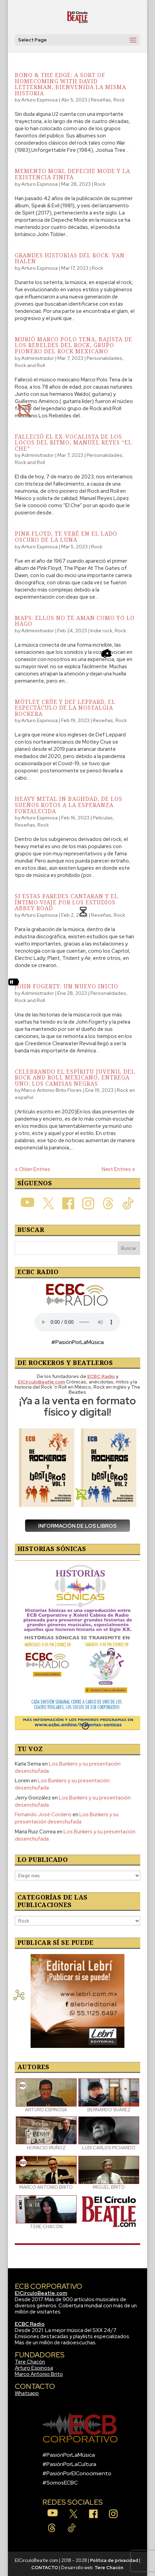 The width and height of the screenshot is (155, 2576). What do you see at coordinates (19, 1995) in the screenshot?
I see `view network graph or connections` at bounding box center [19, 1995].